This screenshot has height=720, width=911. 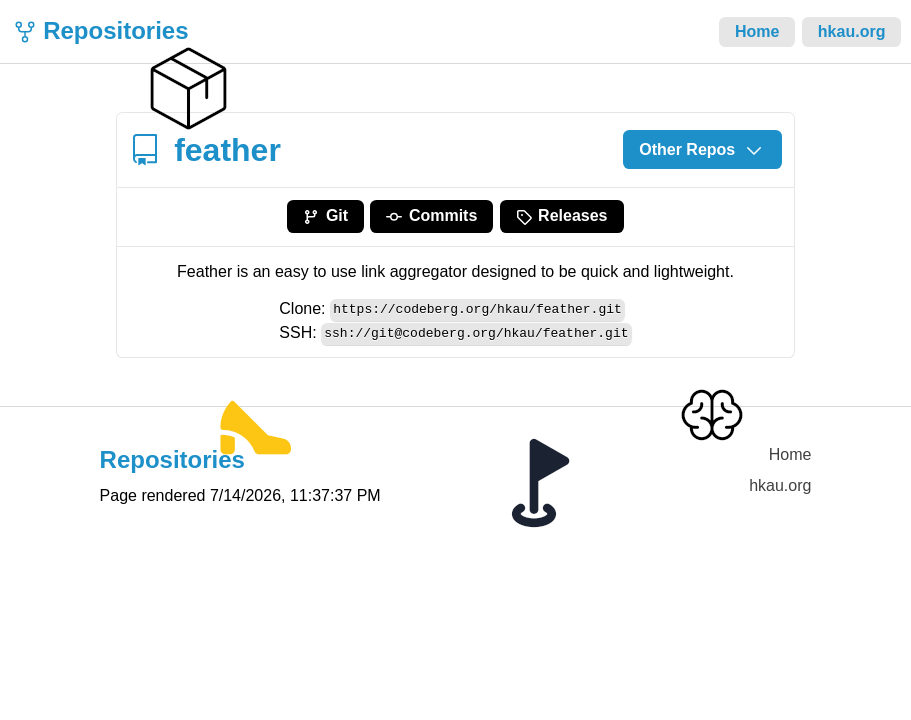 What do you see at coordinates (252, 430) in the screenshot?
I see `browse women's footwear category` at bounding box center [252, 430].